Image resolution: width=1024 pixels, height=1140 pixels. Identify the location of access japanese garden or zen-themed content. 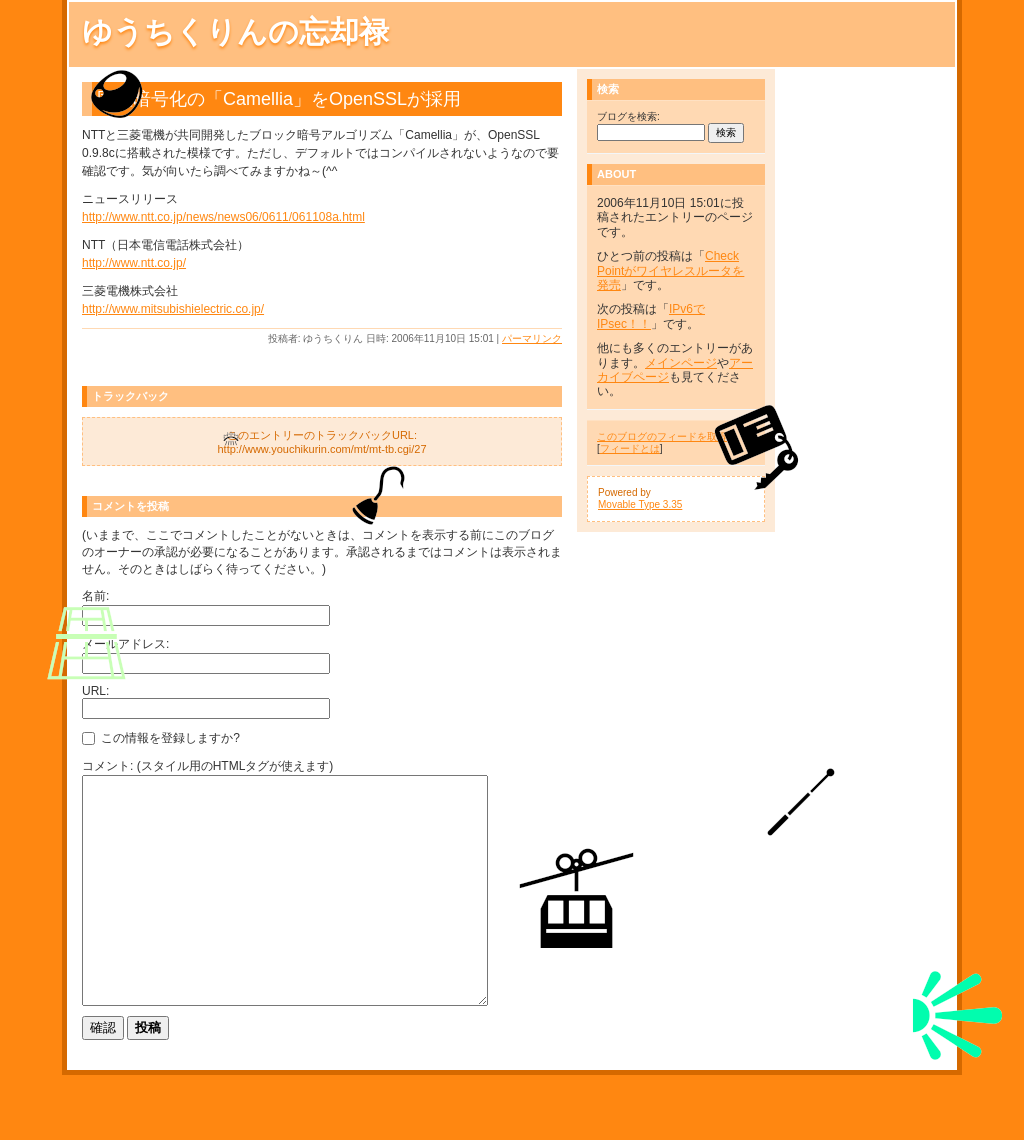
(231, 437).